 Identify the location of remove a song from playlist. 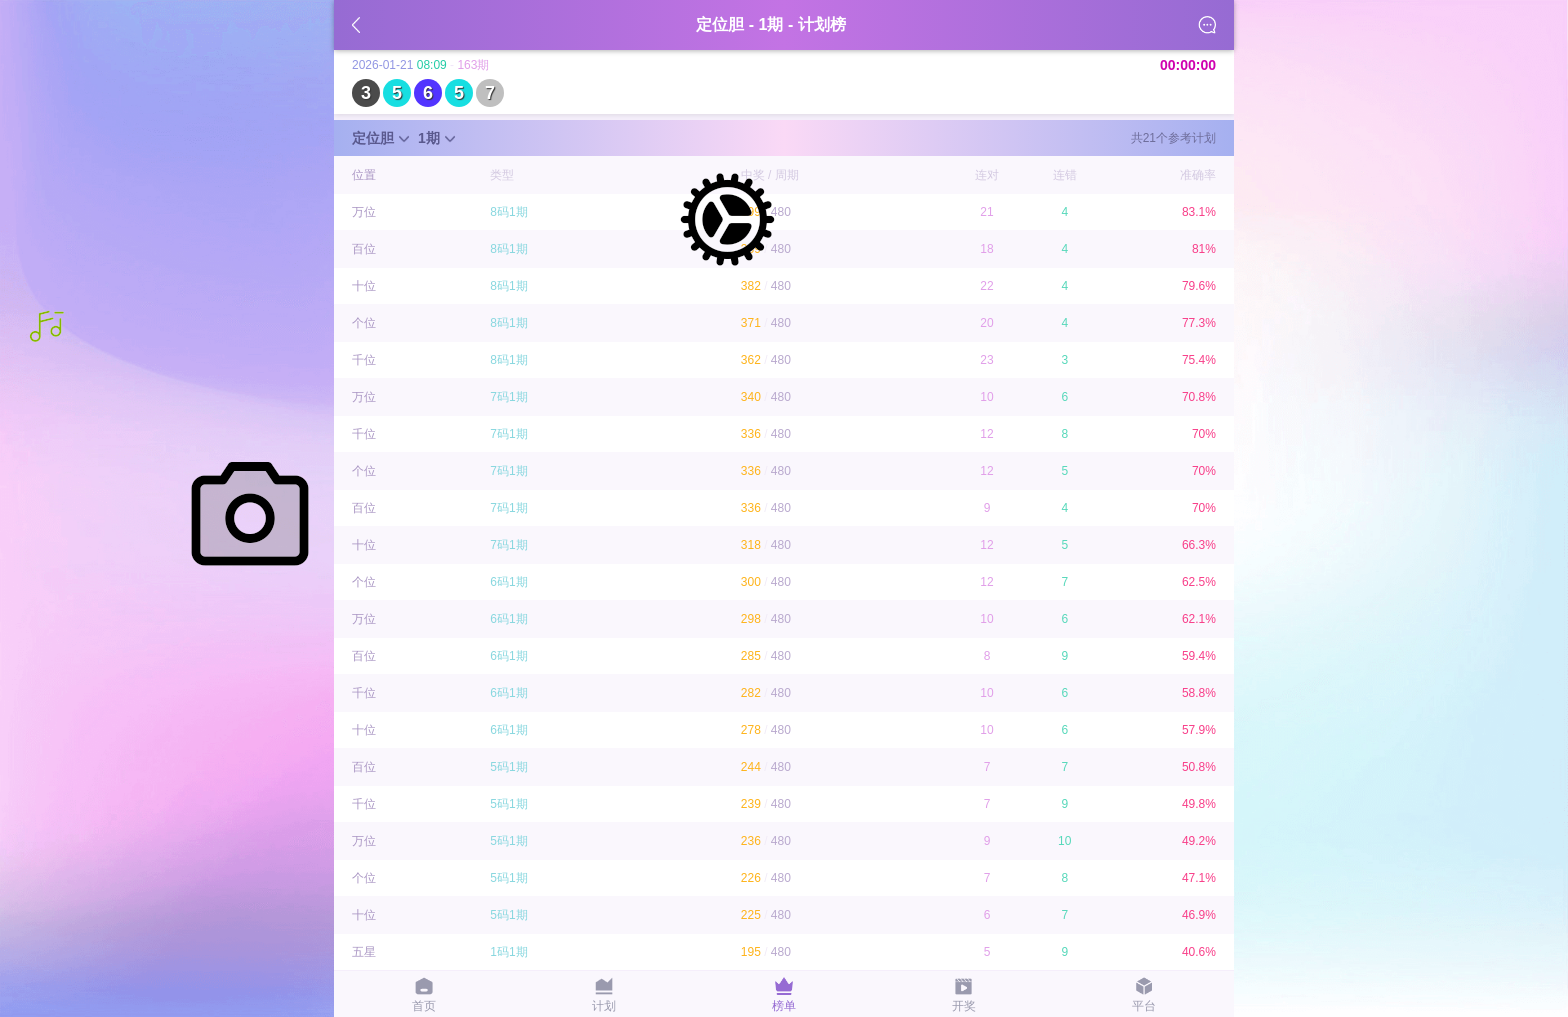
(47, 325).